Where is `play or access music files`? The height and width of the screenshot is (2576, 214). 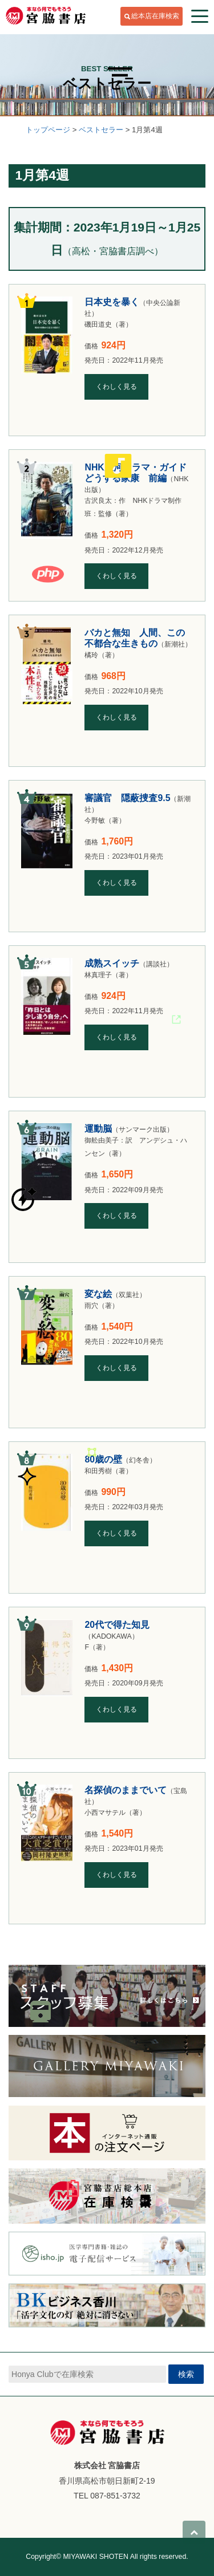 play or access music files is located at coordinates (118, 466).